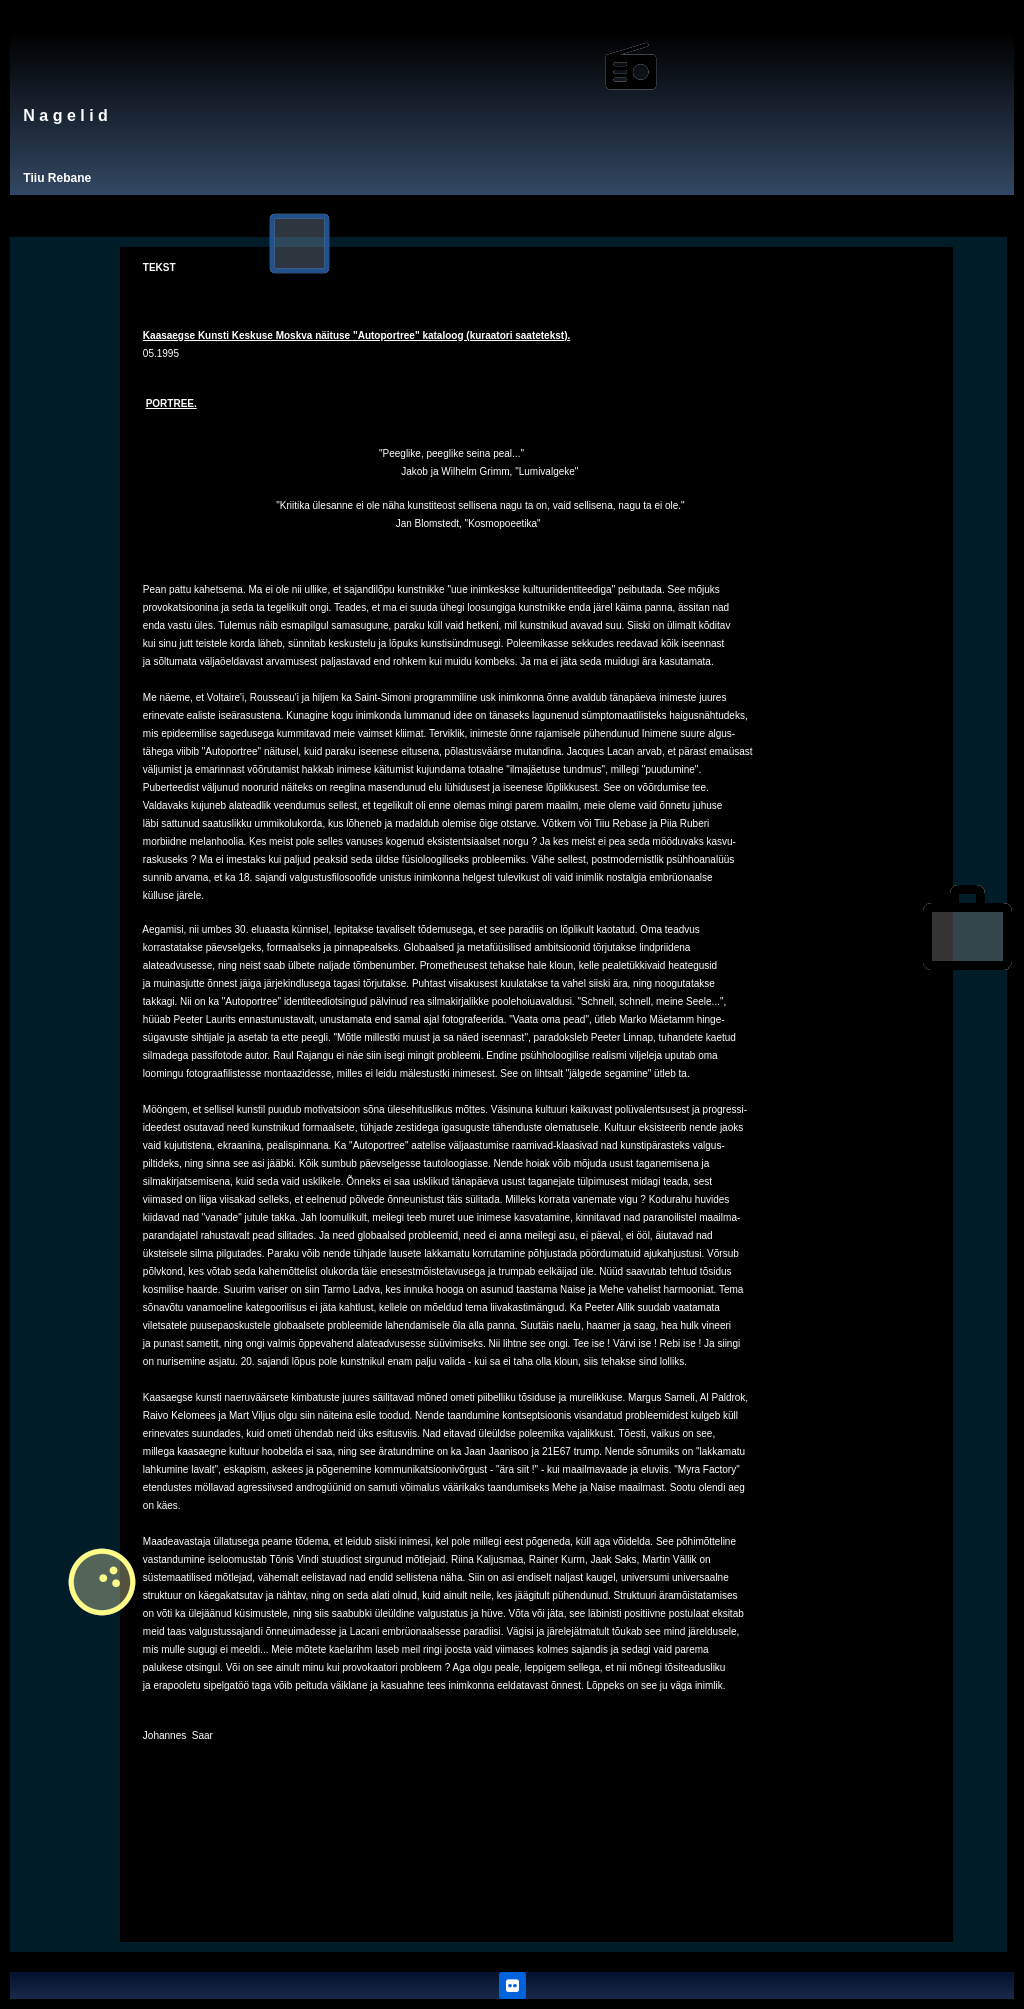 The image size is (1024, 2009). I want to click on stop media playback, so click(299, 243).